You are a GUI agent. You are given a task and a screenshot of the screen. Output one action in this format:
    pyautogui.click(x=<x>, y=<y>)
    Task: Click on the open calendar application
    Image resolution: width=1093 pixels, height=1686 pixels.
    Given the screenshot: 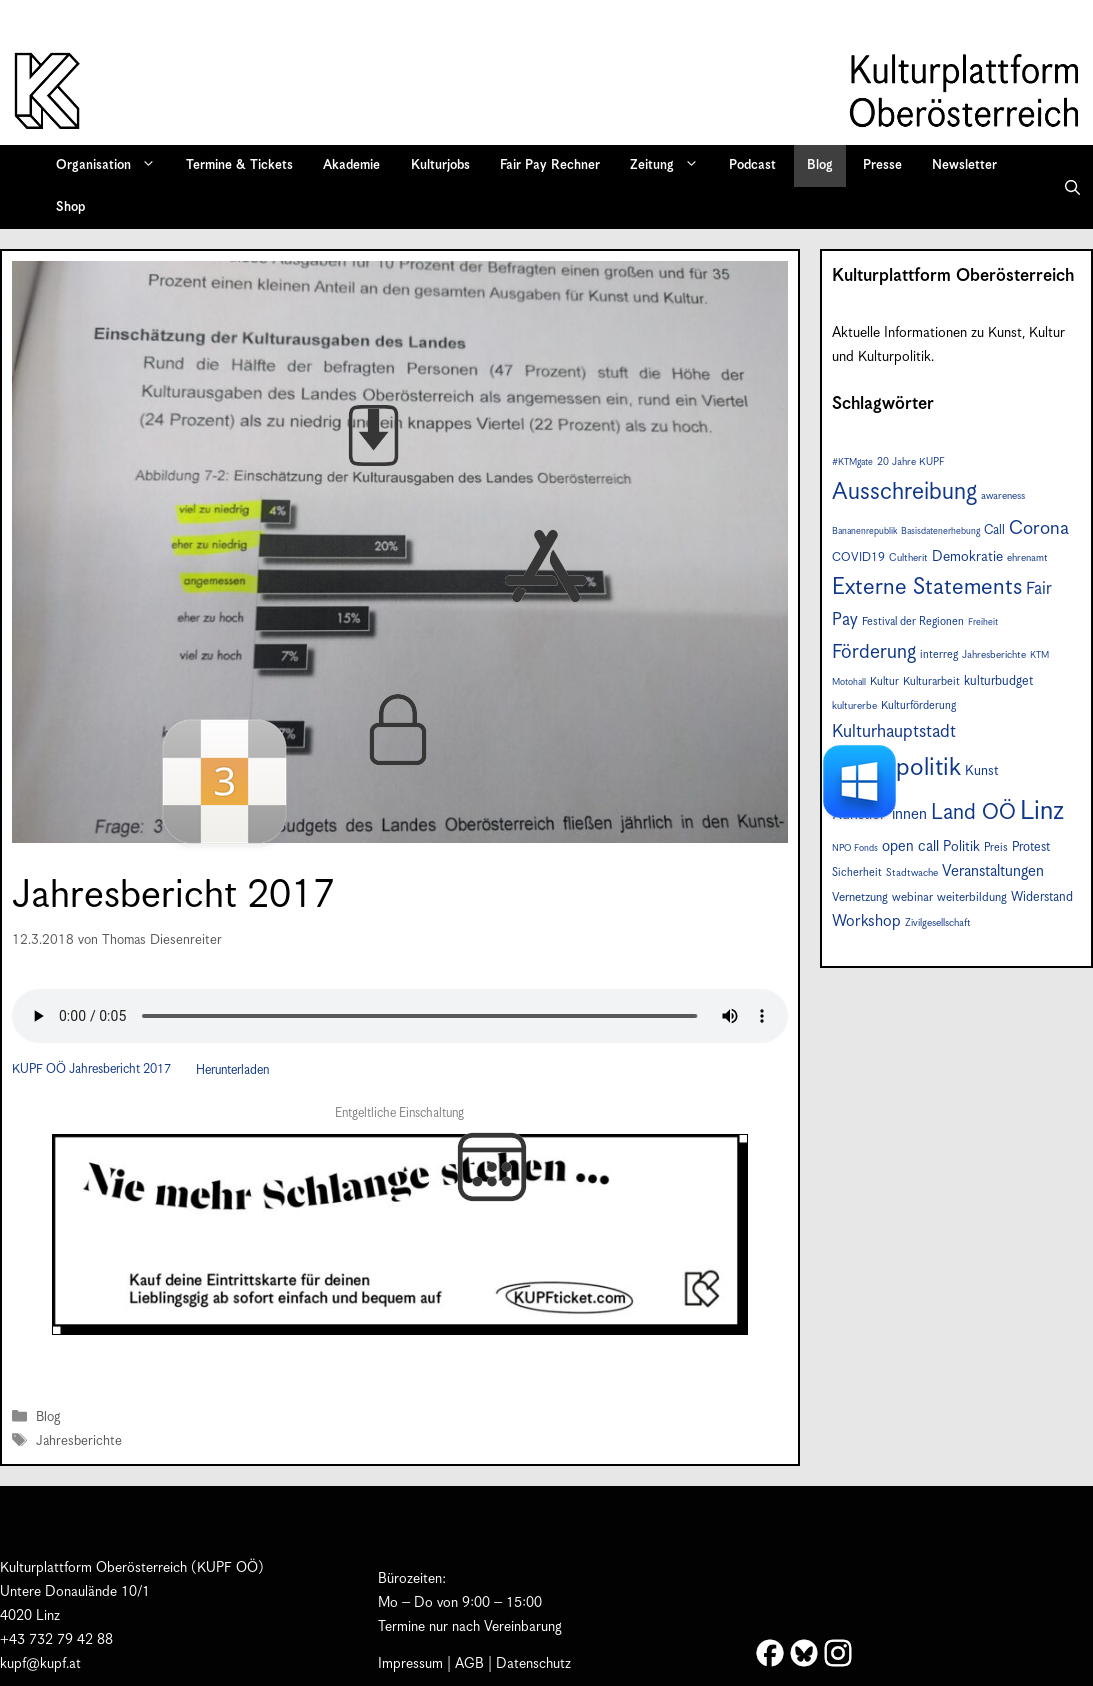 What is the action you would take?
    pyautogui.click(x=492, y=1167)
    